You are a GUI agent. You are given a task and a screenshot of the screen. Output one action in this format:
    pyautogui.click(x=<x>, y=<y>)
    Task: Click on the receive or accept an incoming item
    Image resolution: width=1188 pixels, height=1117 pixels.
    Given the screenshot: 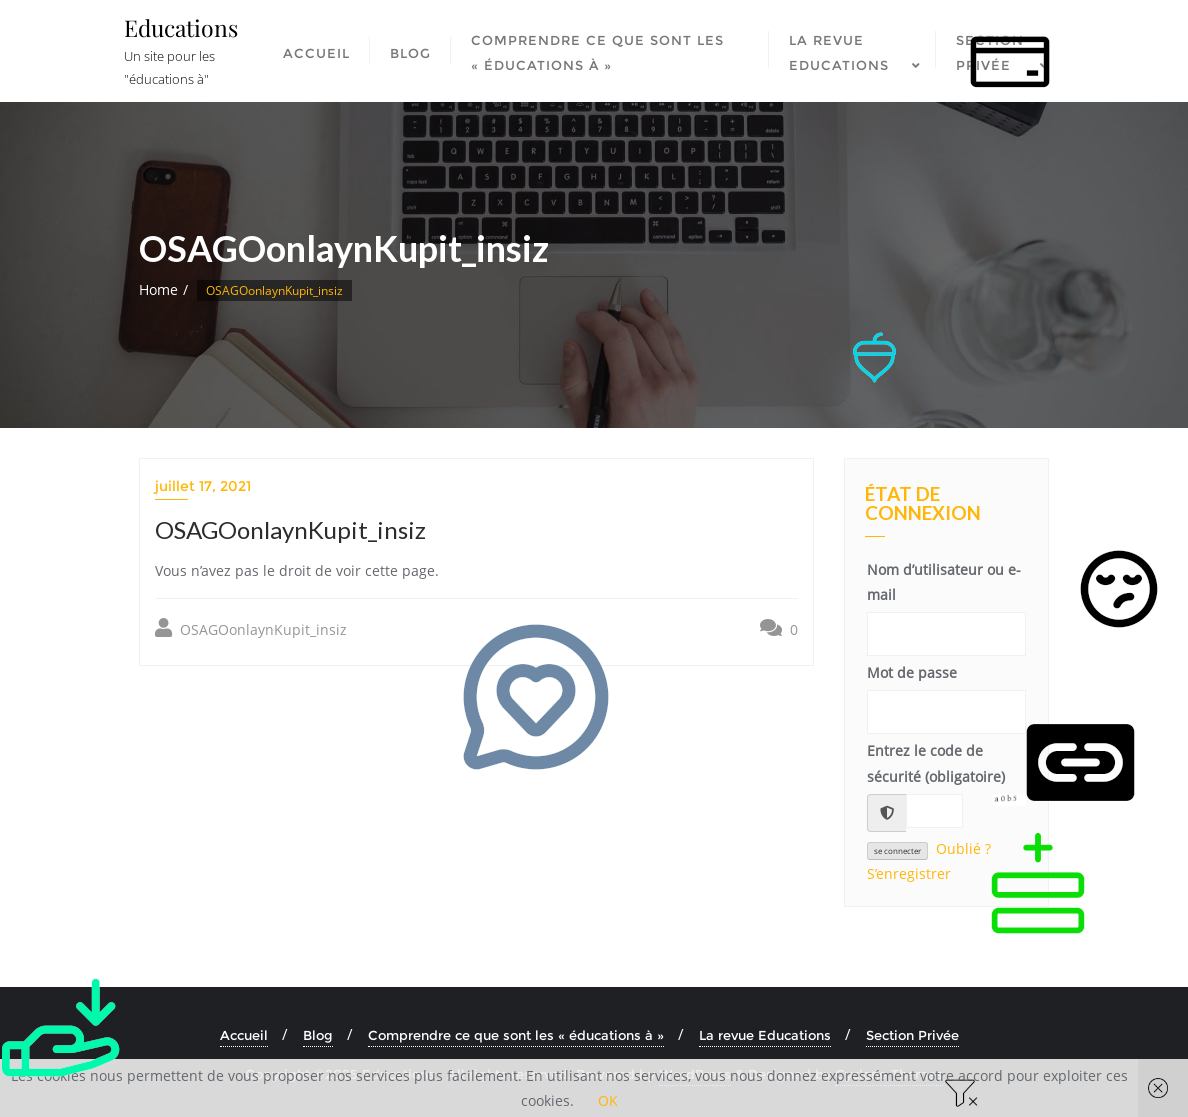 What is the action you would take?
    pyautogui.click(x=64, y=1033)
    